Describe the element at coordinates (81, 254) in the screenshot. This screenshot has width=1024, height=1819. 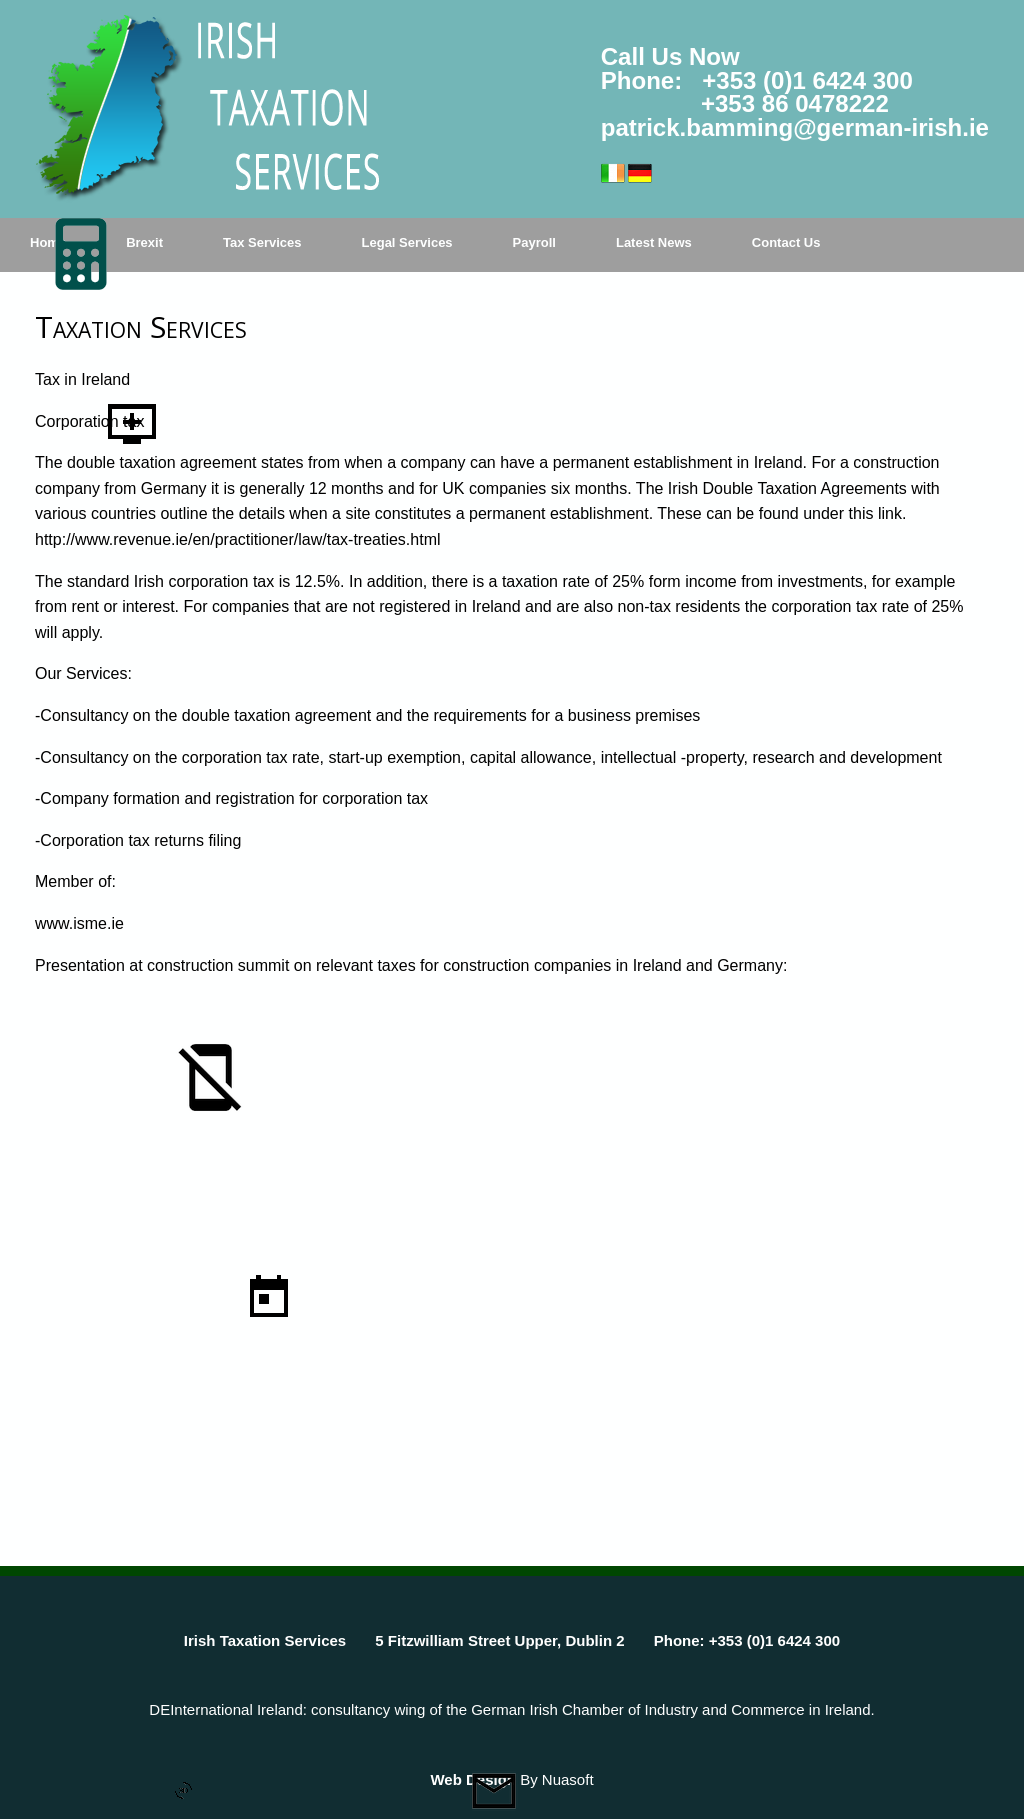
I see `open the calculator app` at that location.